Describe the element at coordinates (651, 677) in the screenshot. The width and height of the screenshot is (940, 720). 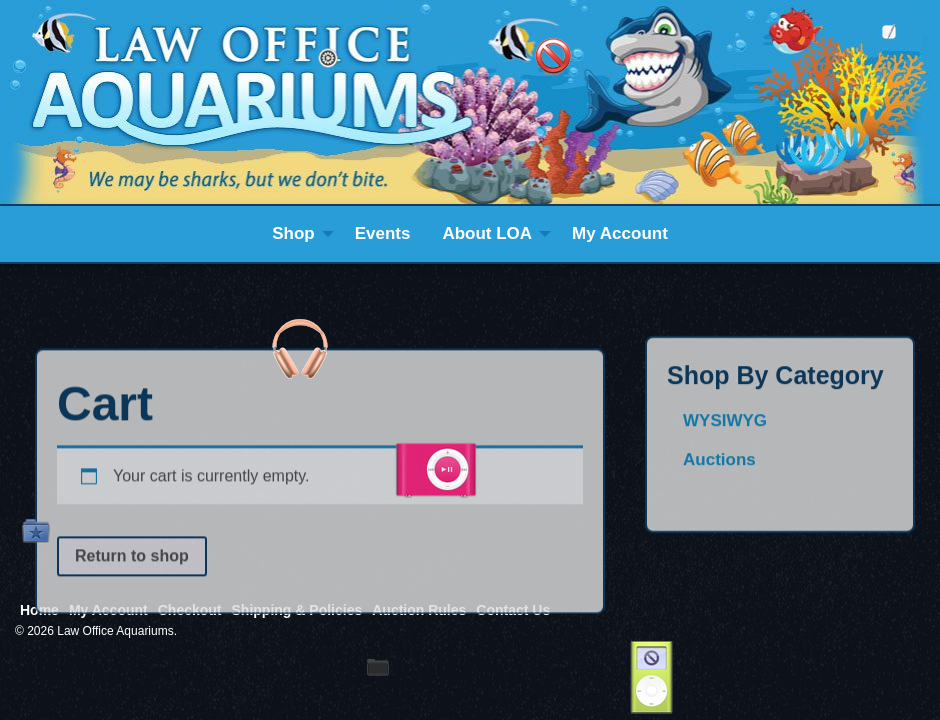
I see `iPod mini device connected in green color` at that location.